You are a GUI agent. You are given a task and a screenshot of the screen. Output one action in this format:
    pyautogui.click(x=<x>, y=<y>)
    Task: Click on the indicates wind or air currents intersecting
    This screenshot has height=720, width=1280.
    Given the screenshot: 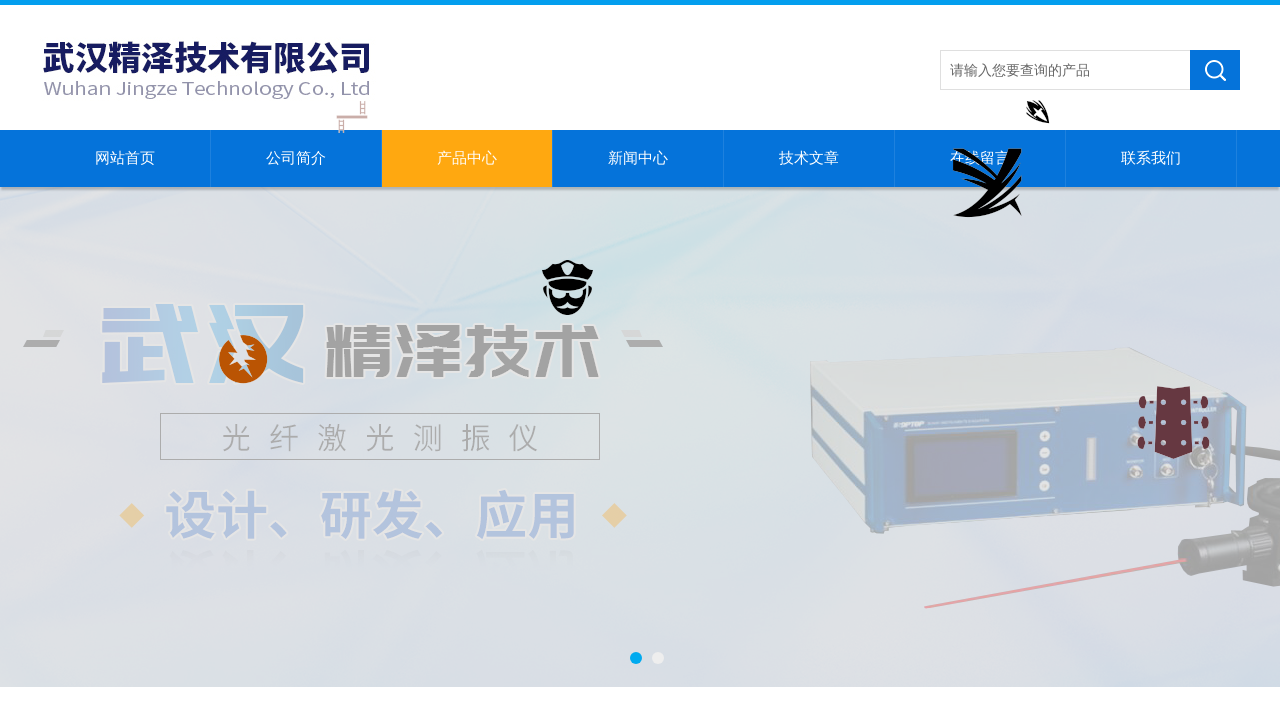 What is the action you would take?
    pyautogui.click(x=987, y=183)
    